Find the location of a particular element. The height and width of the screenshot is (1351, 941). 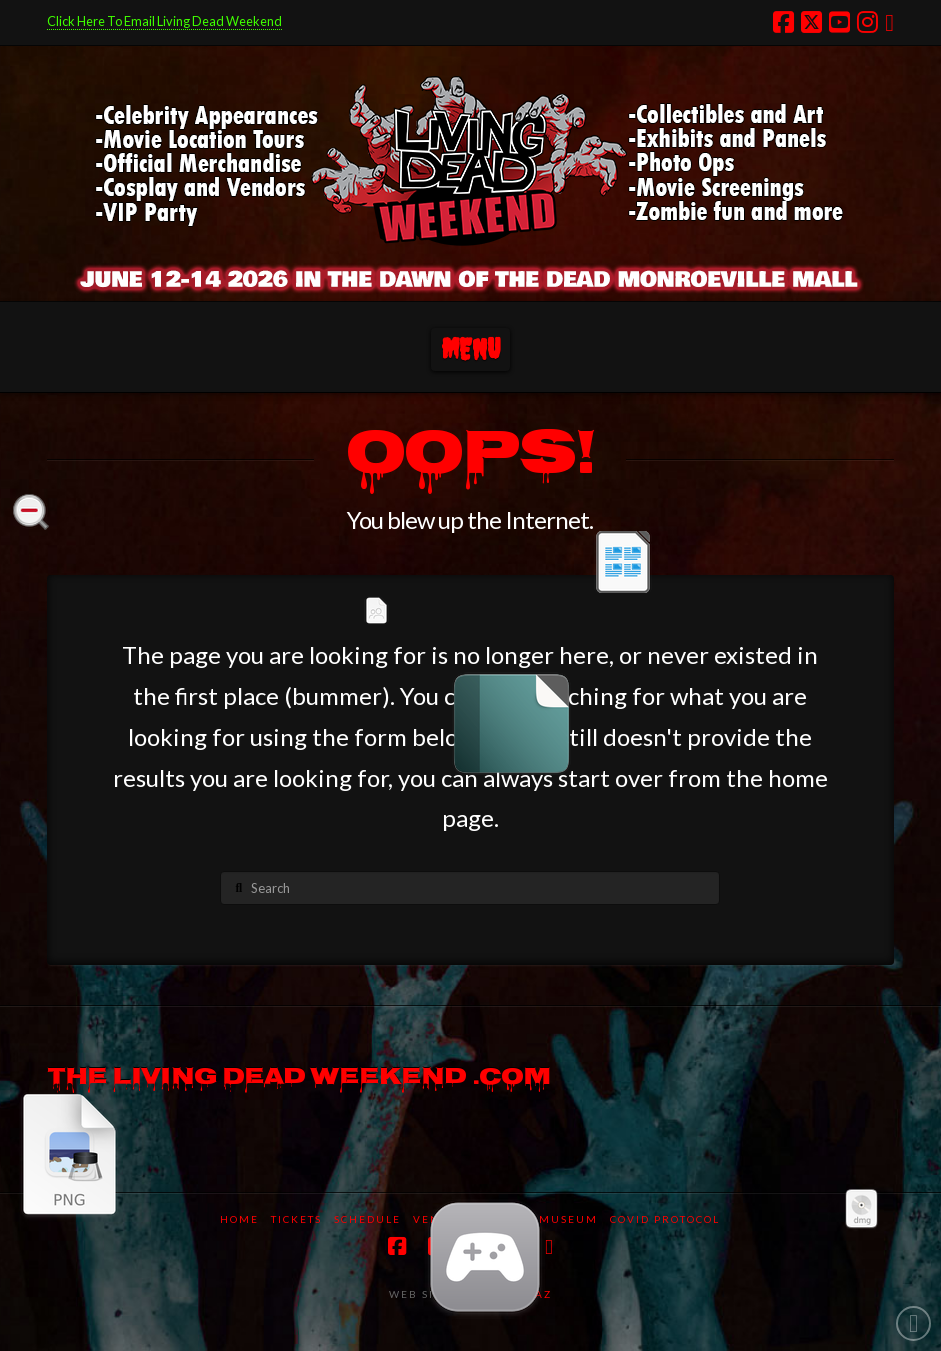

access gaming preferences and settings is located at coordinates (485, 1259).